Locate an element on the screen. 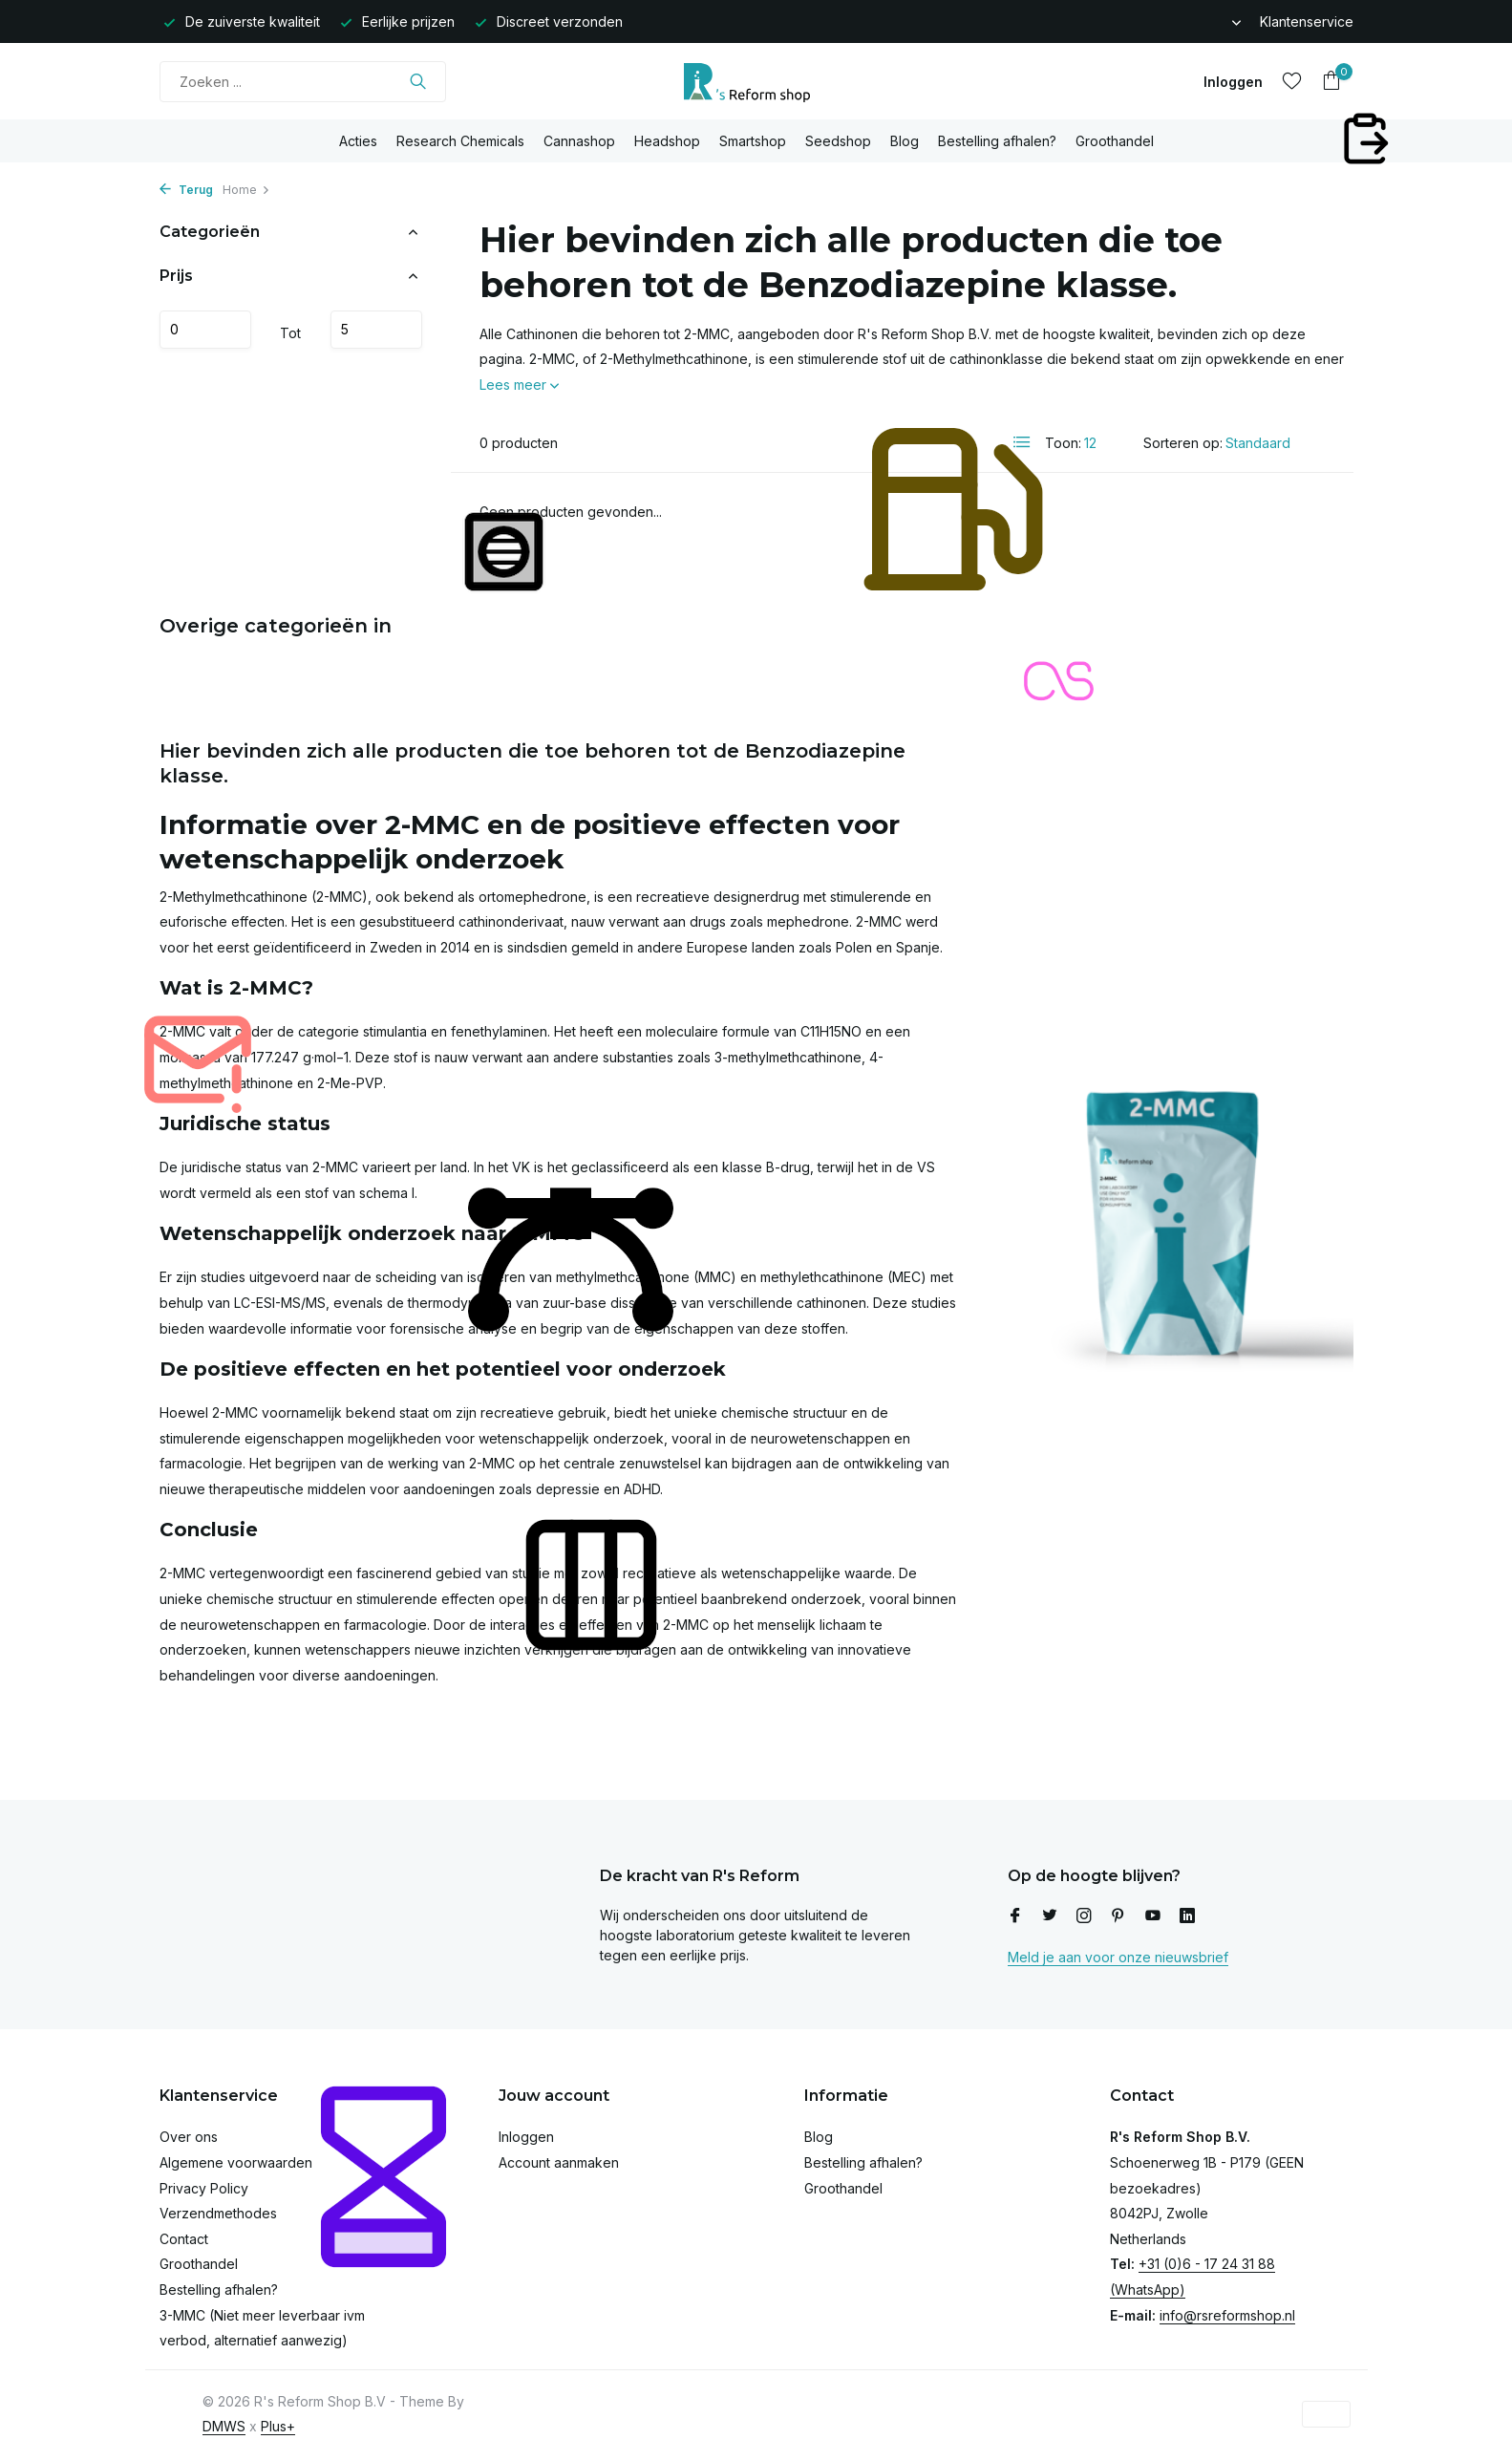 Image resolution: width=1512 pixels, height=2461 pixels. access heating, ventilation, and air conditioning controls is located at coordinates (503, 551).